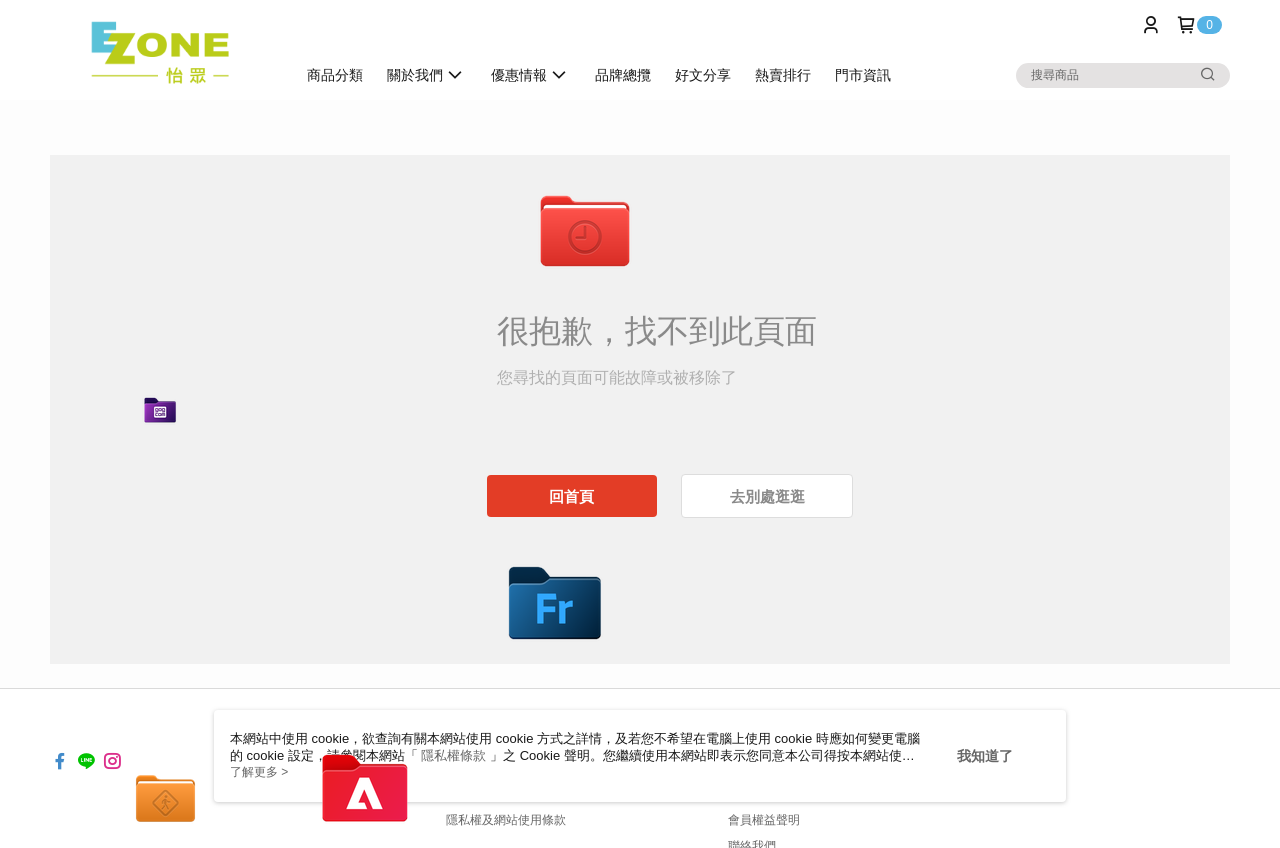 The image size is (1280, 848). Describe the element at coordinates (160, 411) in the screenshot. I see `open your GOG games folder` at that location.